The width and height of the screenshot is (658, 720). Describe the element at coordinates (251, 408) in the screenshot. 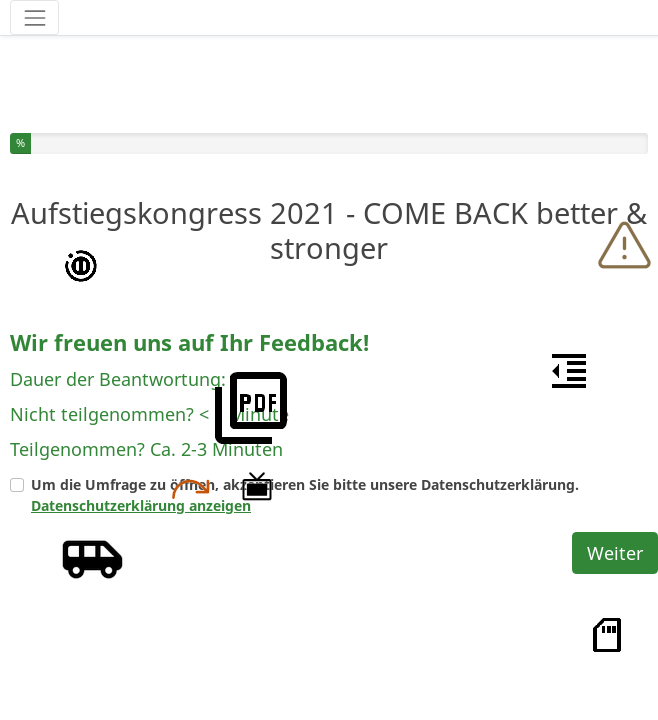

I see `save or export as PDF` at that location.